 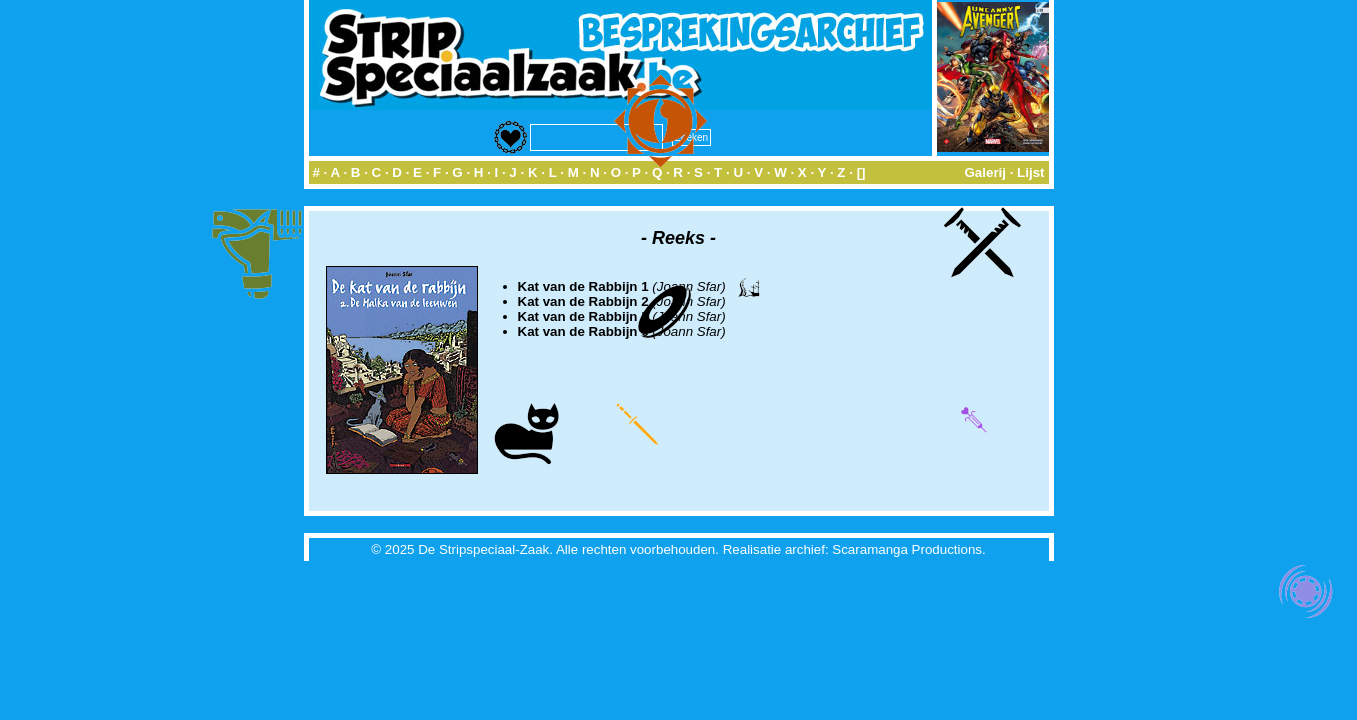 I want to click on equip or access holster item in game inventory, so click(x=257, y=254).